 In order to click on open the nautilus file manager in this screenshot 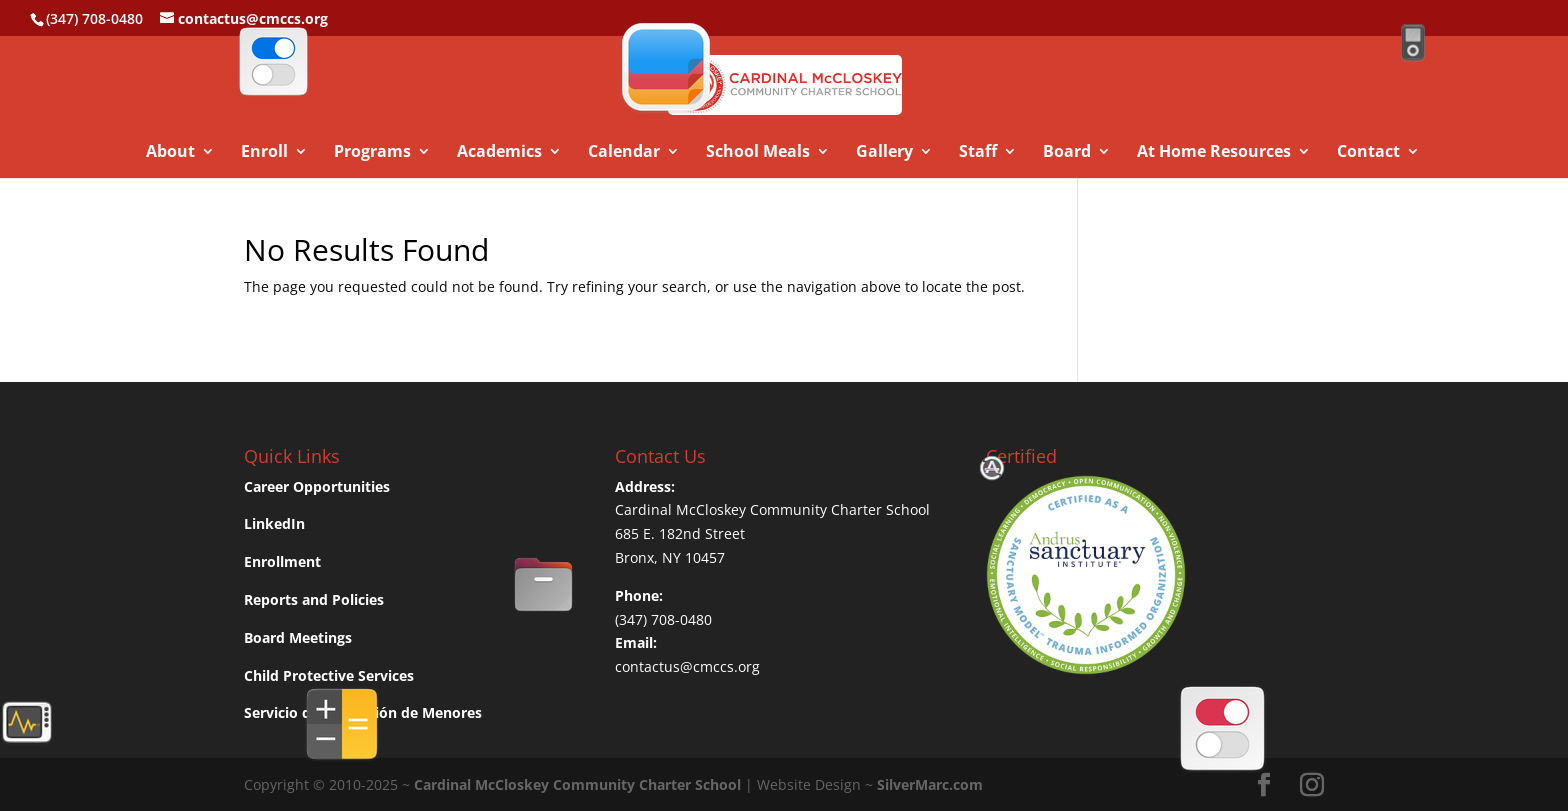, I will do `click(543, 584)`.